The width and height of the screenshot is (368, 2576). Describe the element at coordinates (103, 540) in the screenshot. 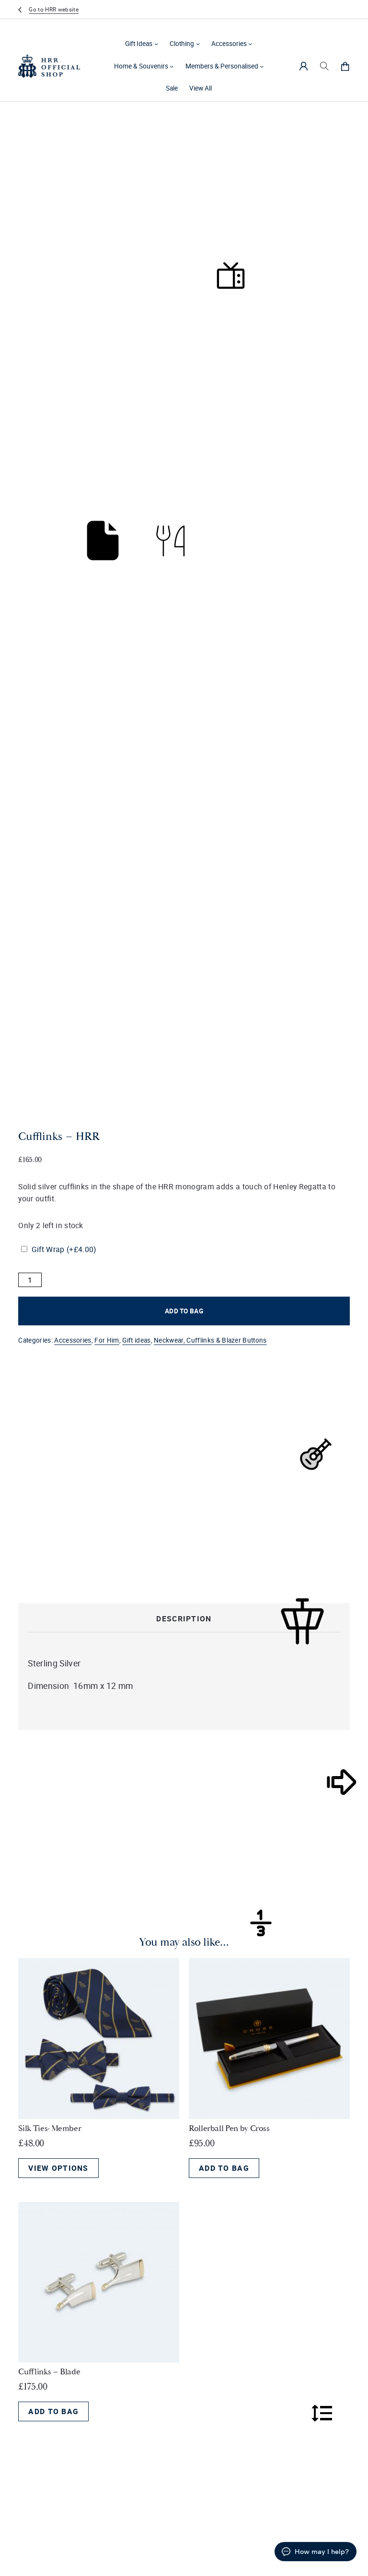

I see `open or view a file` at that location.